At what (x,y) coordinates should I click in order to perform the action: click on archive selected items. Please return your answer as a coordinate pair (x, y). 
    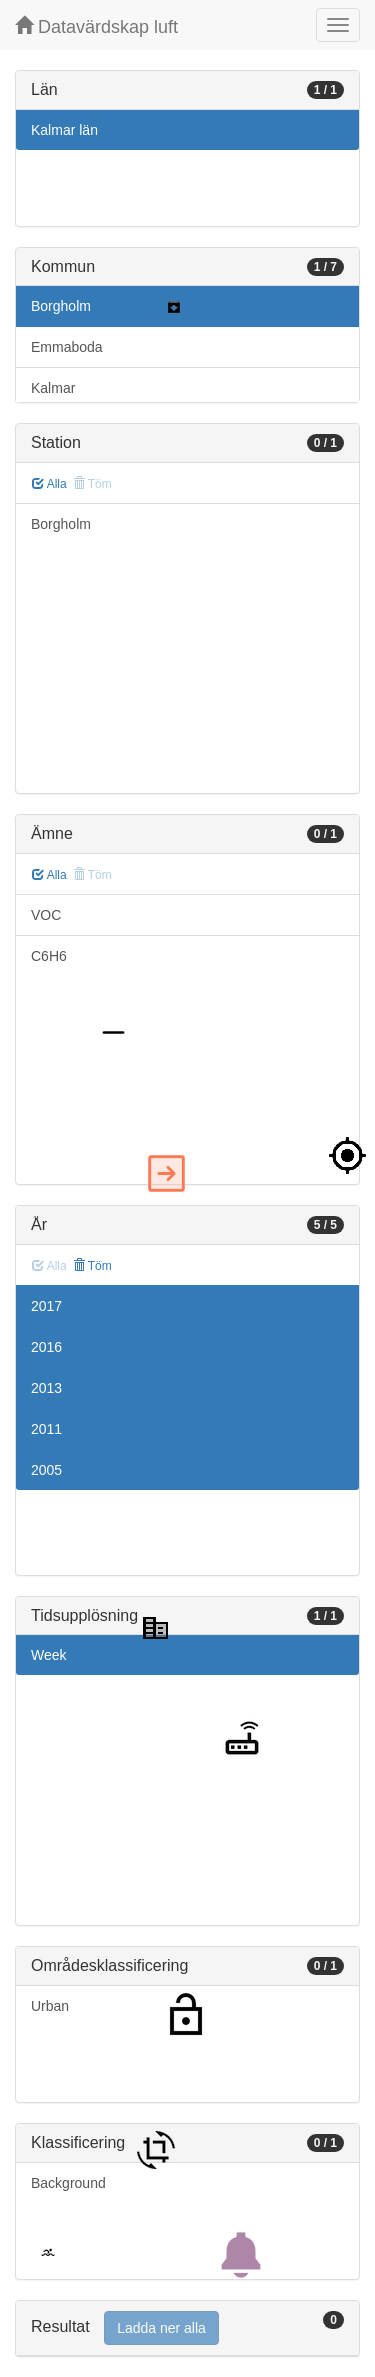
    Looking at the image, I should click on (174, 307).